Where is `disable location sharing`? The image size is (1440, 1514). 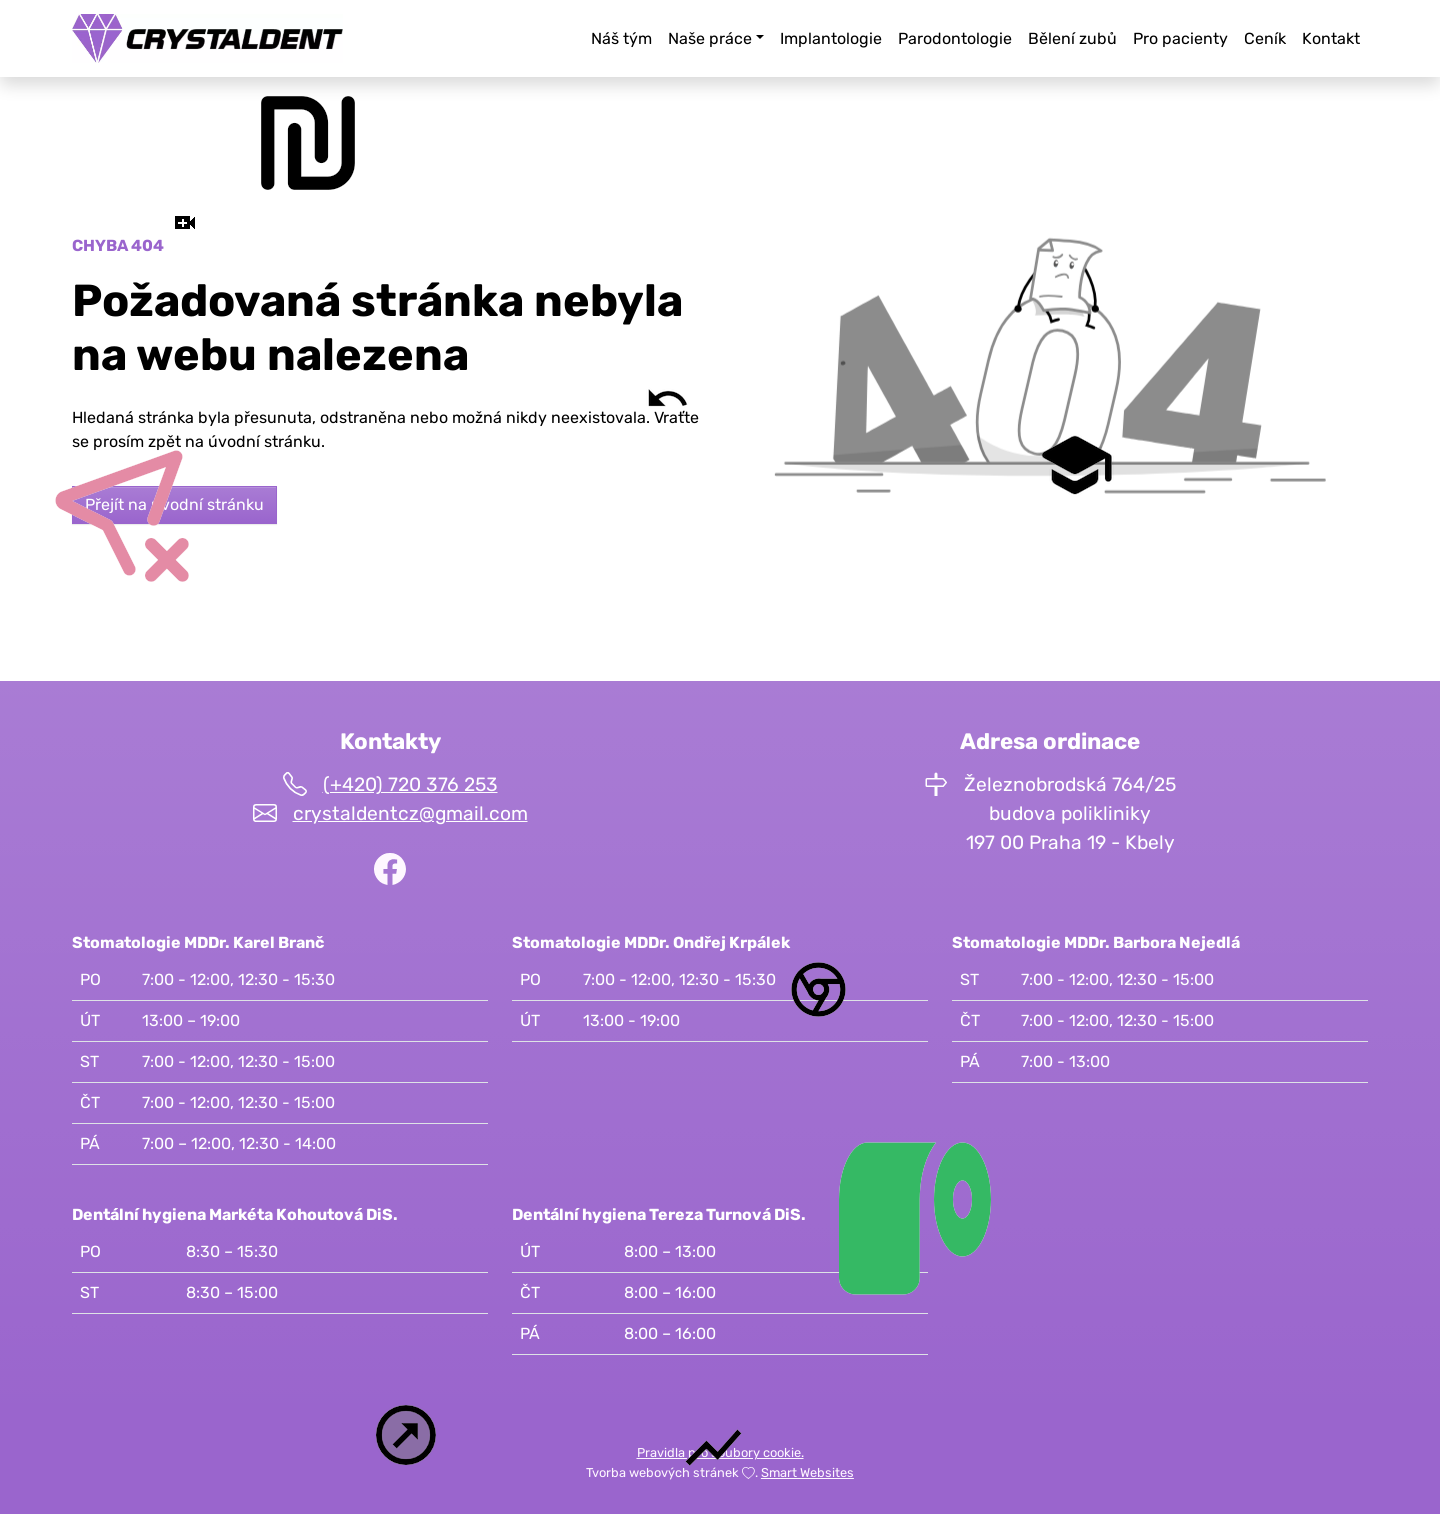
disable location sharing is located at coordinates (120, 513).